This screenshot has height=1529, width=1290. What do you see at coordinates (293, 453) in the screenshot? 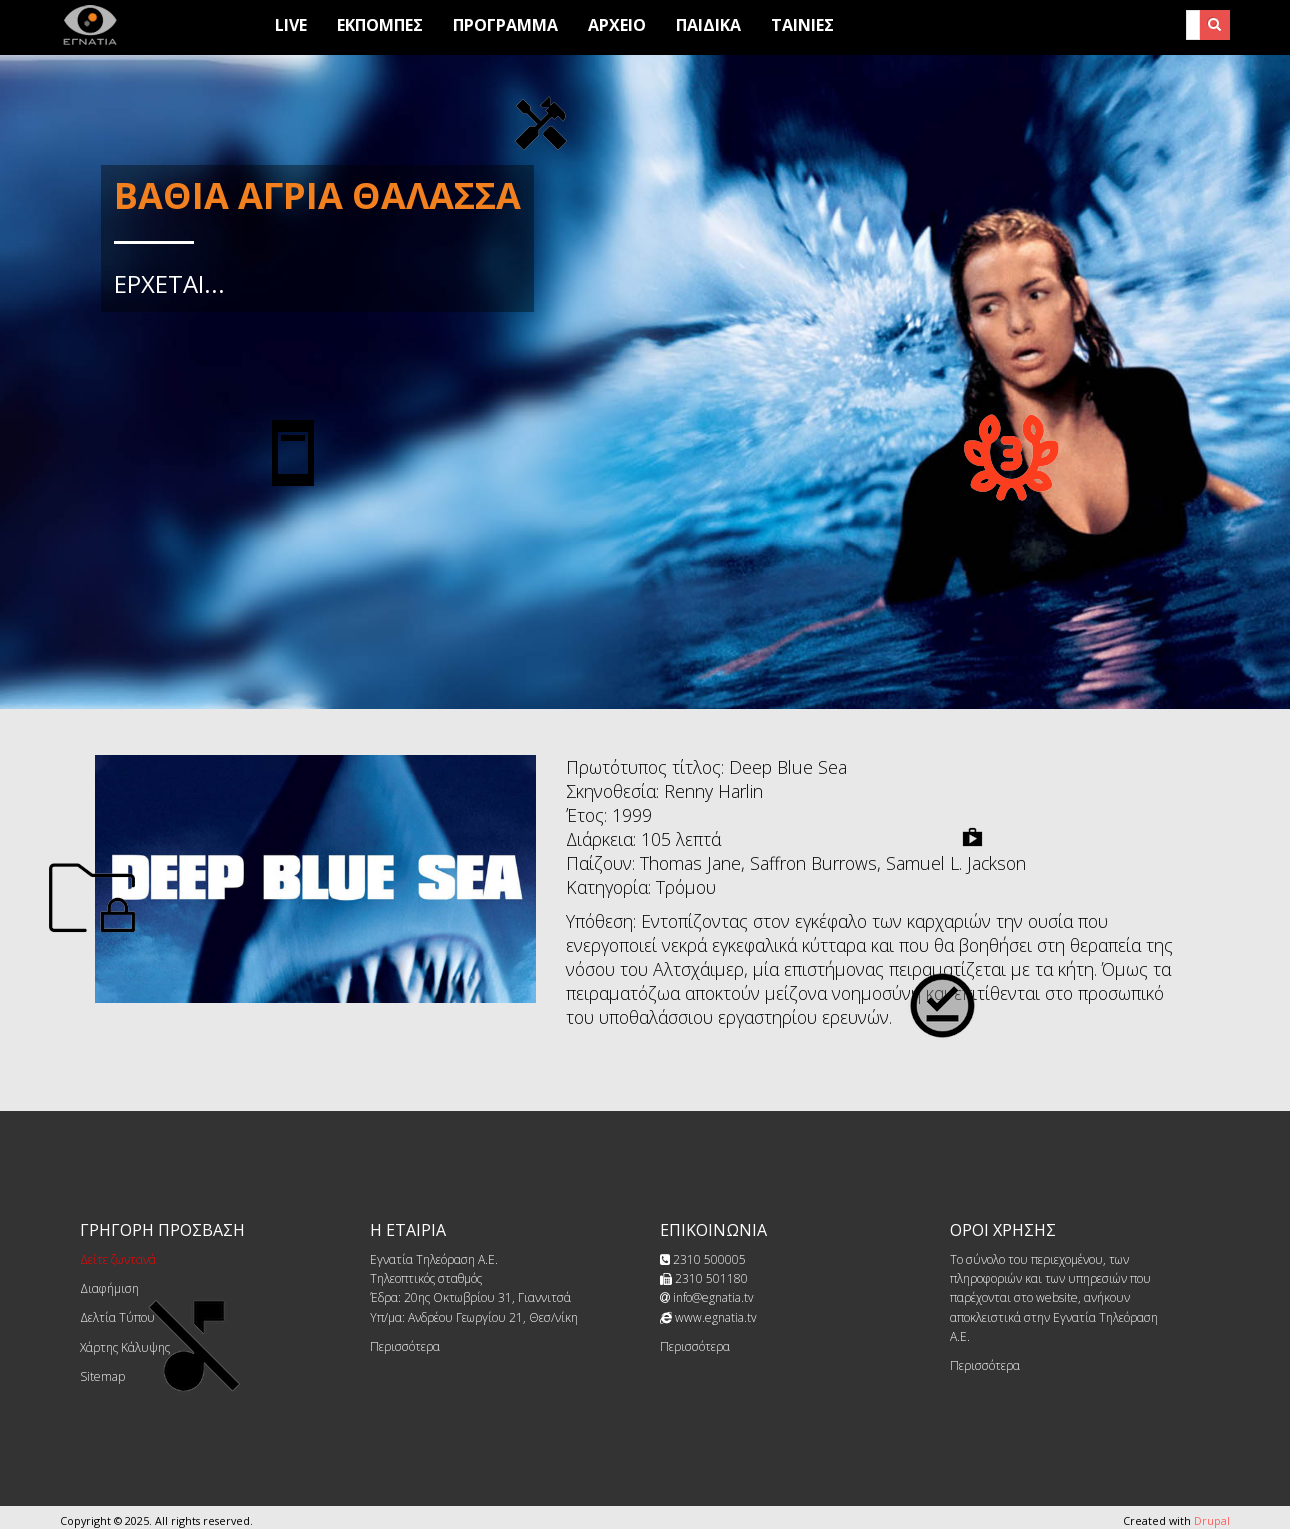
I see `manage mobile advertisement settings` at bounding box center [293, 453].